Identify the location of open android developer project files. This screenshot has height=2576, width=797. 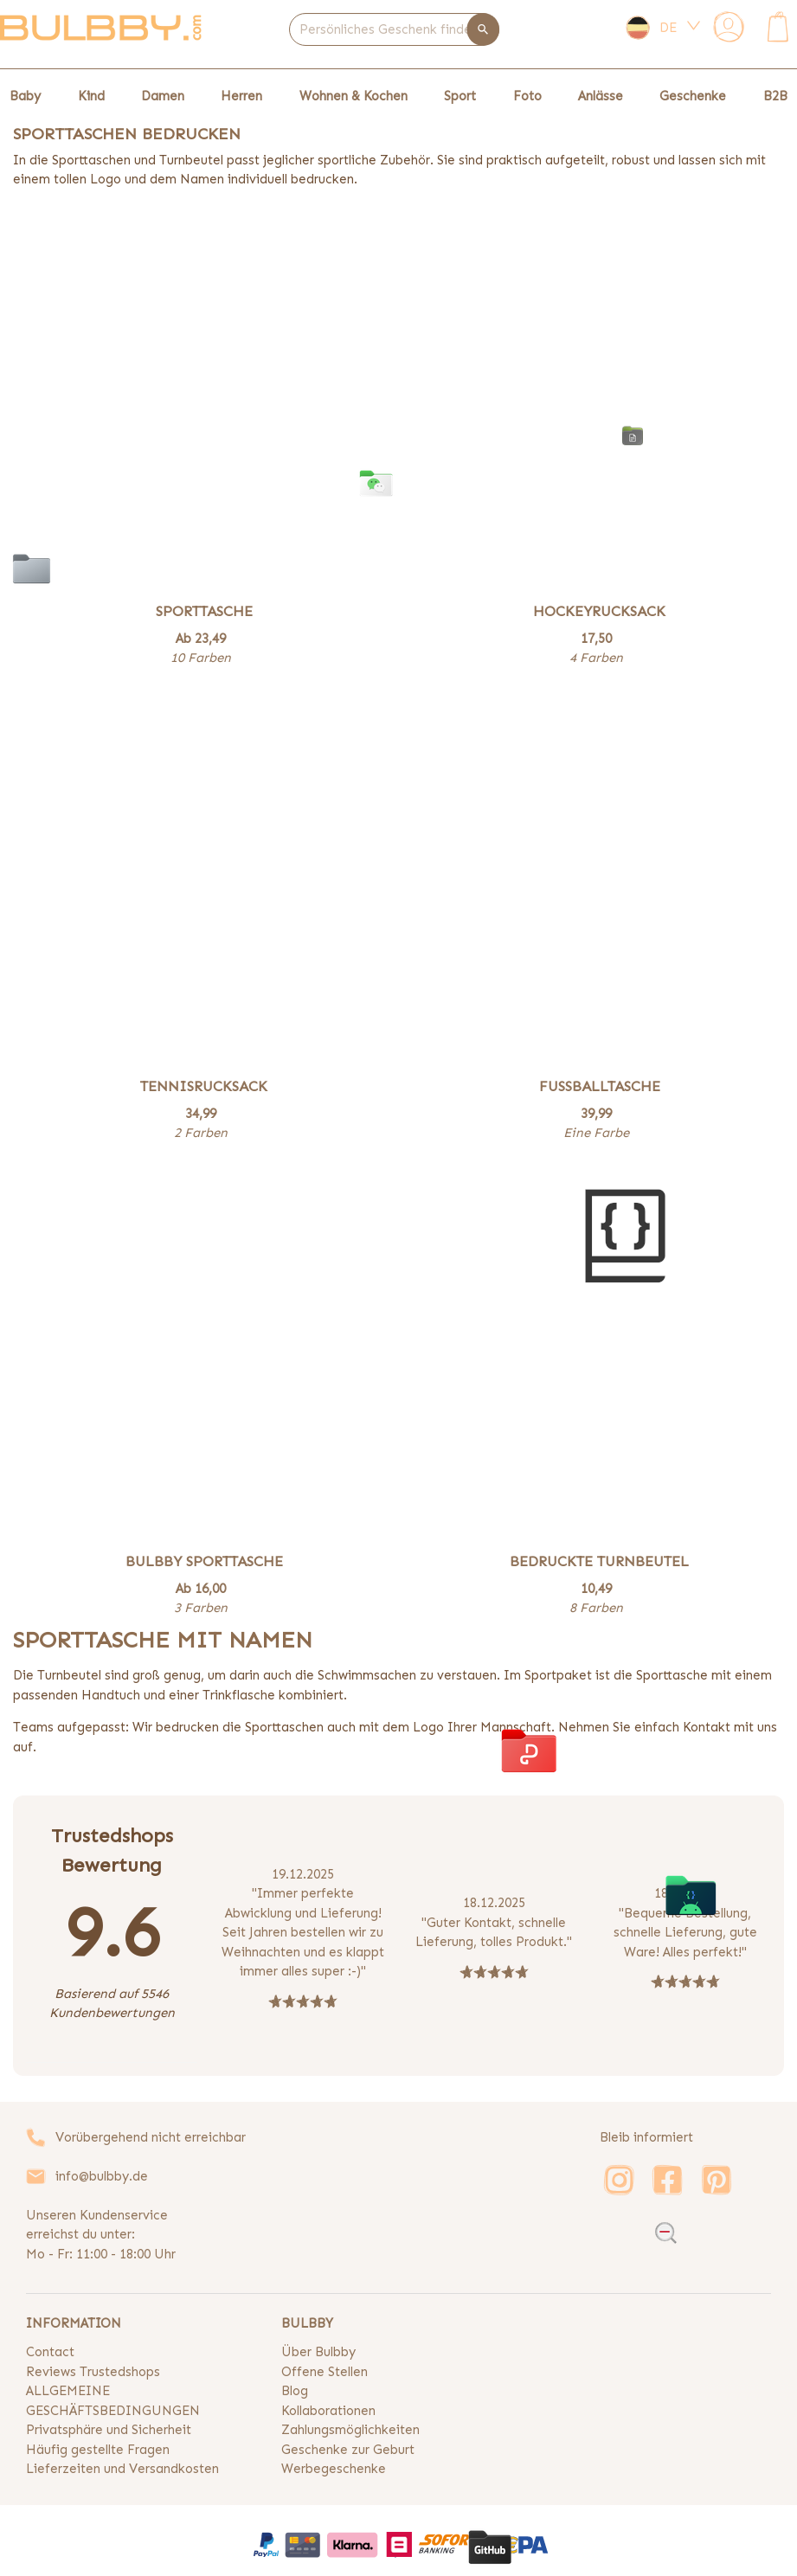
(691, 1897).